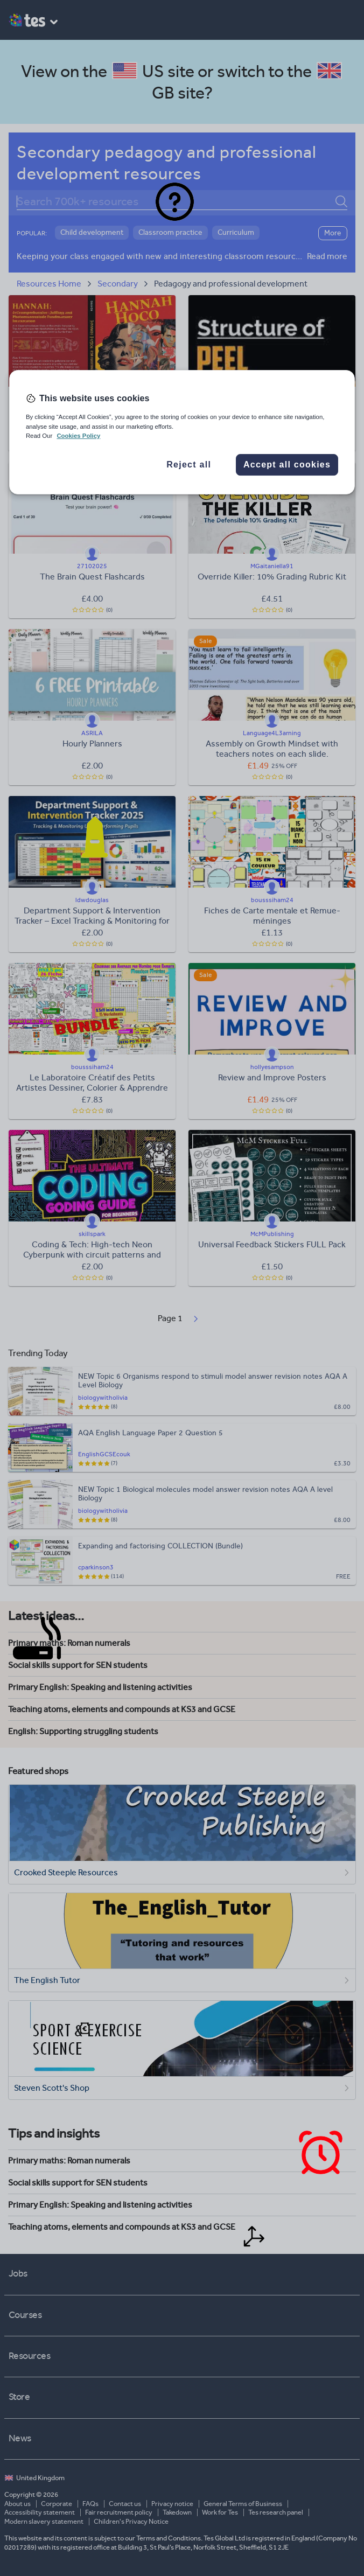 The image size is (364, 2576). Describe the element at coordinates (85, 2028) in the screenshot. I see `leave a tip or donation in euros` at that location.